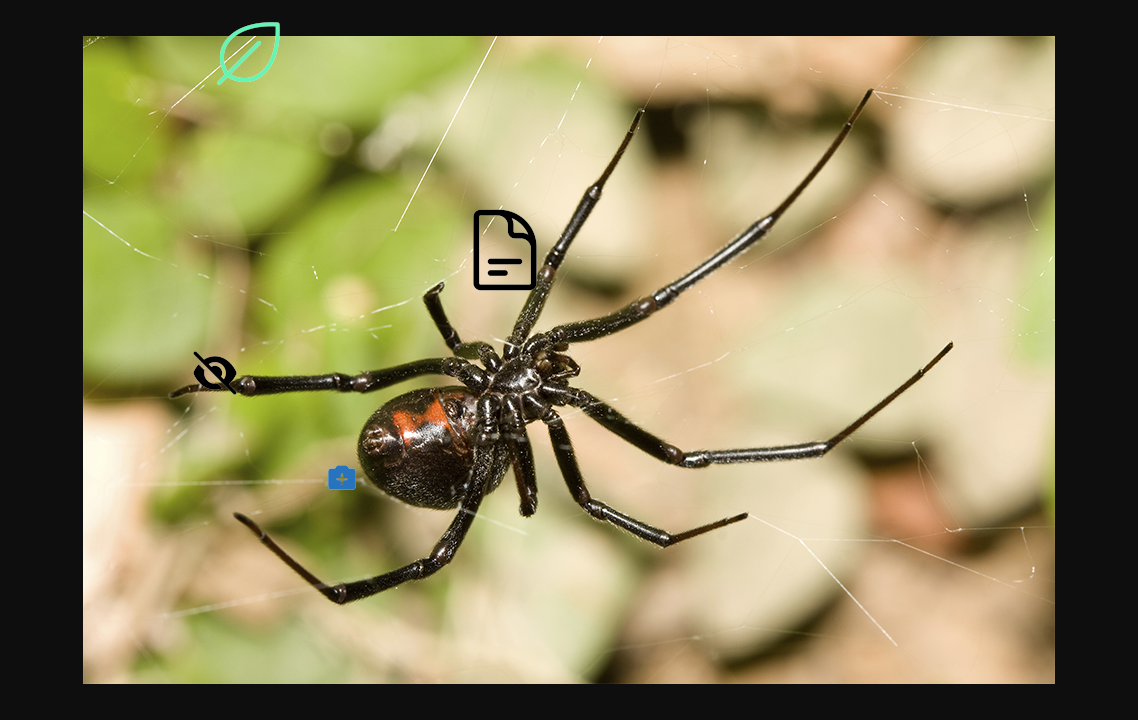 This screenshot has height=720, width=1138. Describe the element at coordinates (248, 53) in the screenshot. I see `indicates eco-friendly or sustainable option` at that location.